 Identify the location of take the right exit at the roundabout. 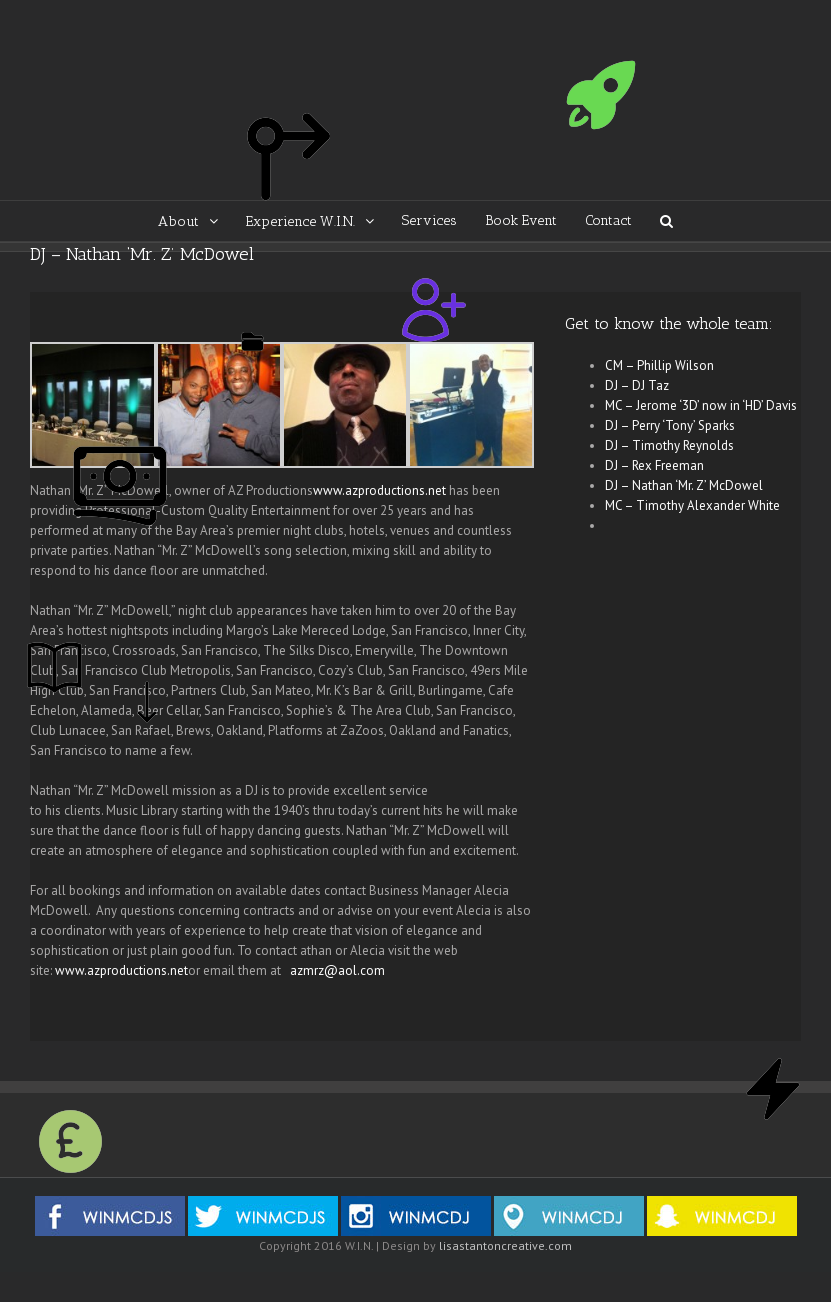
(284, 159).